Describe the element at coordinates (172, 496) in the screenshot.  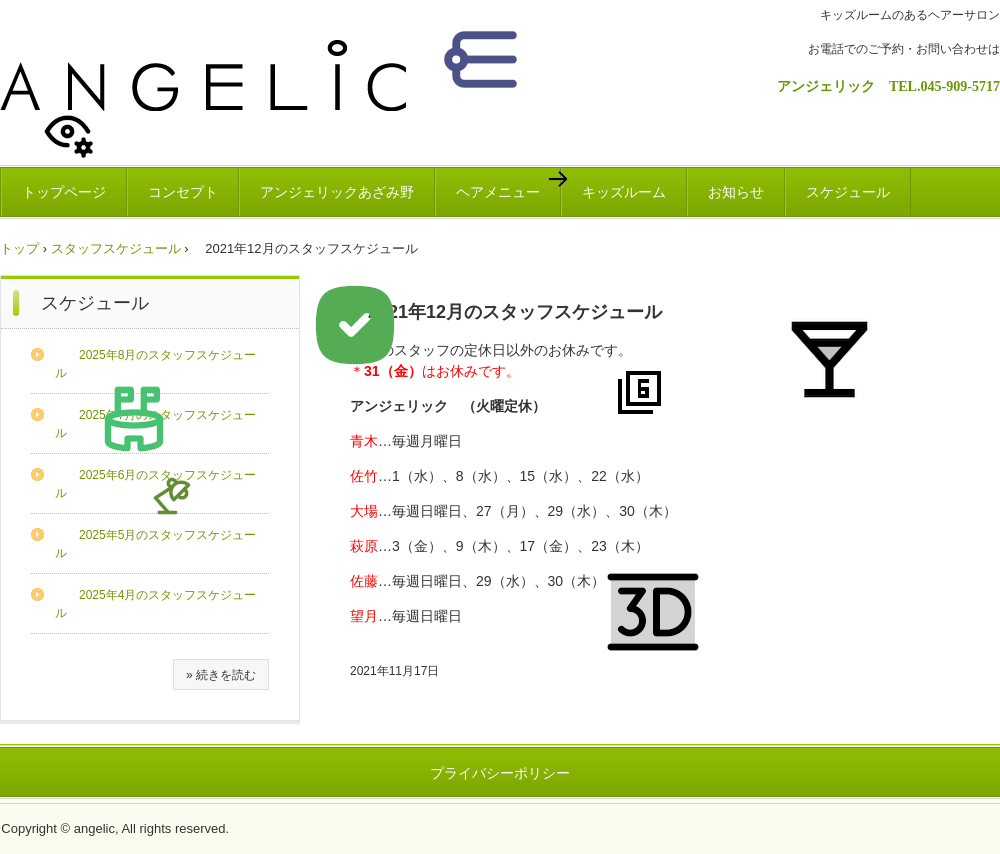
I see `toggle desk lamp or reading light` at that location.